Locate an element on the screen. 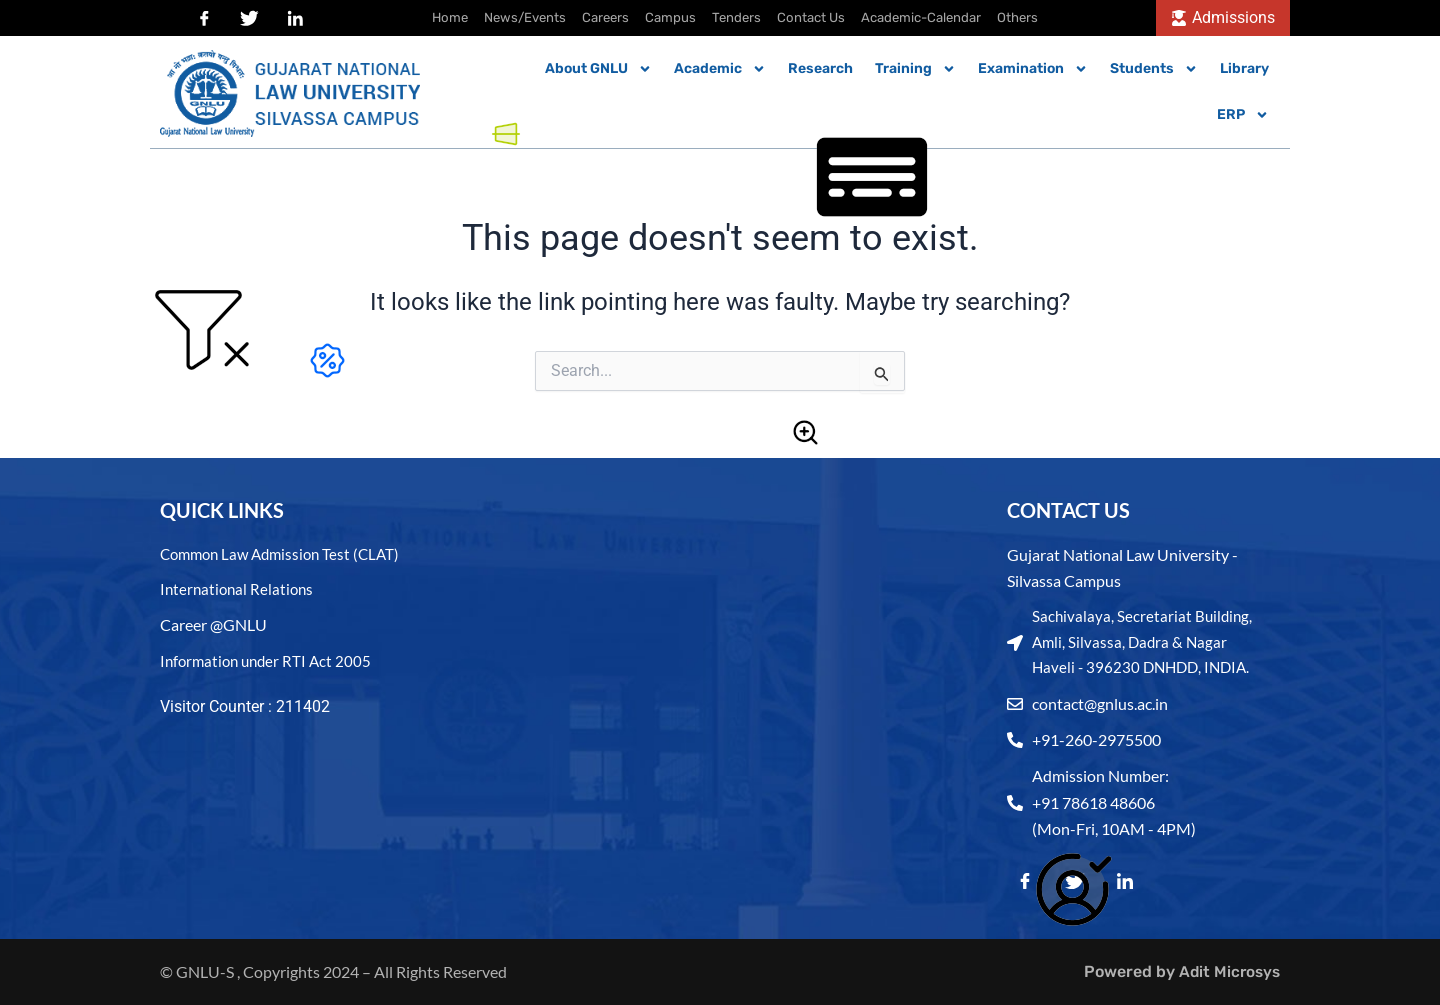 Image resolution: width=1440 pixels, height=1005 pixels. zoom in on content or image is located at coordinates (805, 432).